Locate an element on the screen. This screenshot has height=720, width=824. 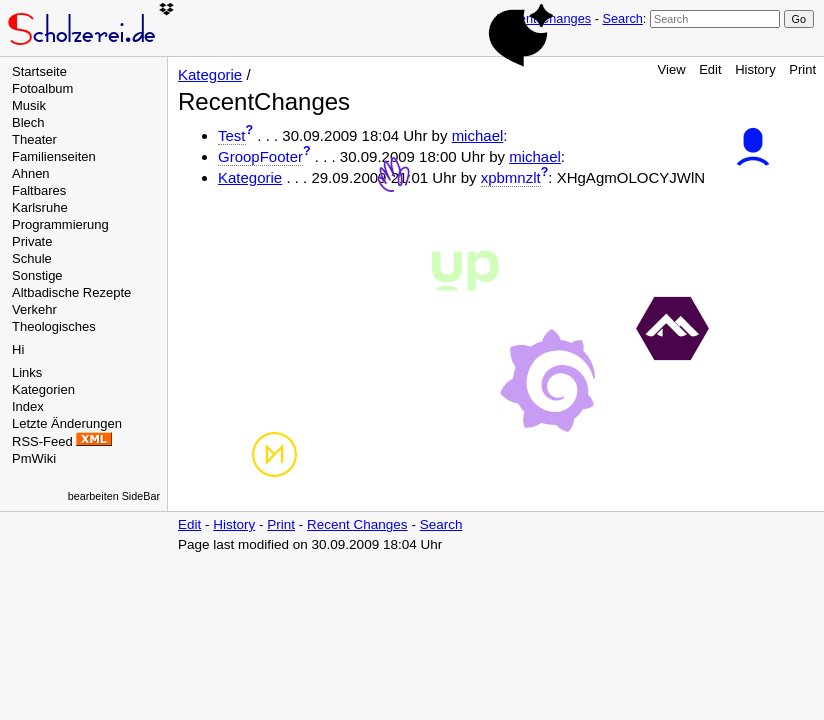
open Dropbox cloud storage is located at coordinates (166, 8).